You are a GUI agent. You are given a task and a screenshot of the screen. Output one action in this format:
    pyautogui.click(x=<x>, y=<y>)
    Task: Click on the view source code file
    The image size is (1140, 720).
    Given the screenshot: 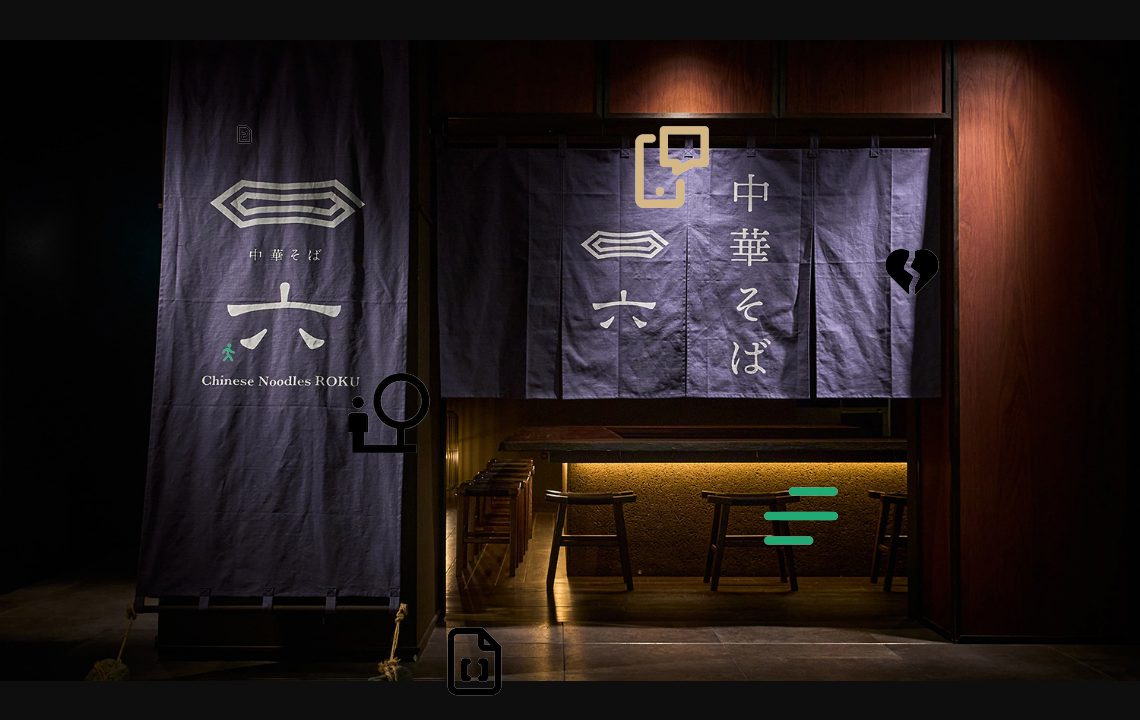 What is the action you would take?
    pyautogui.click(x=474, y=661)
    